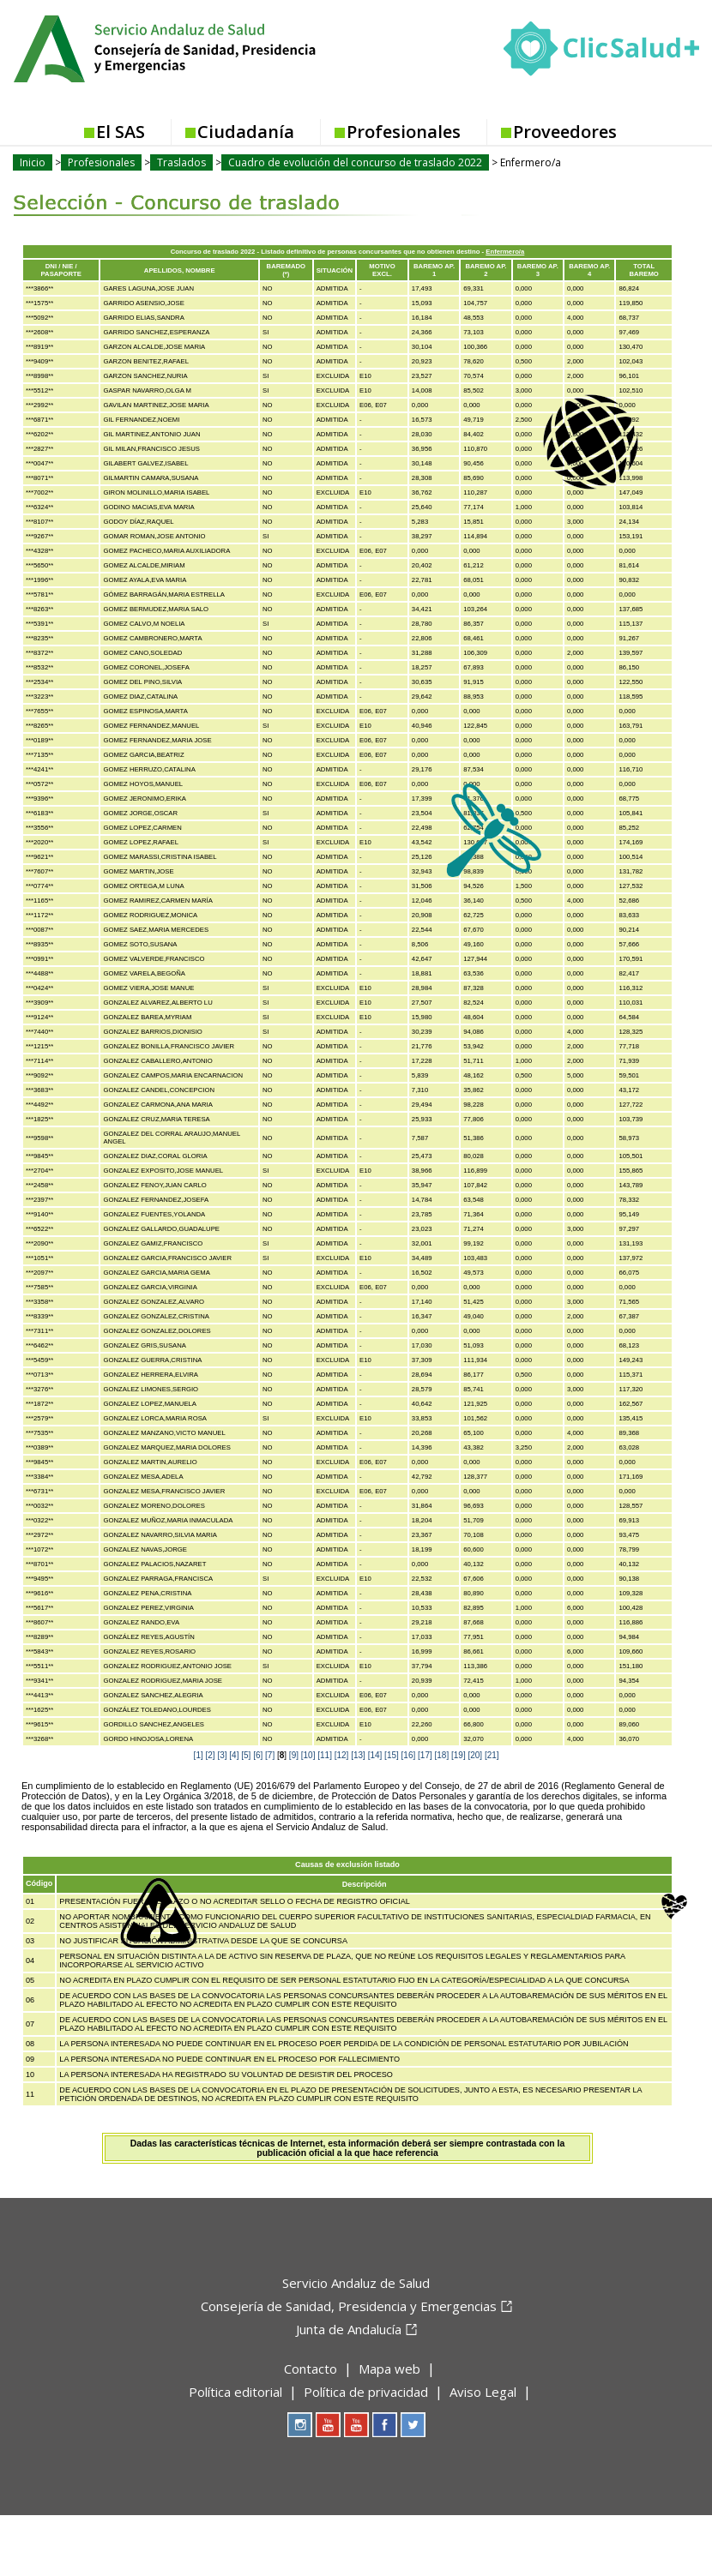 The width and height of the screenshot is (712, 2576). Describe the element at coordinates (590, 441) in the screenshot. I see `access global or network settings` at that location.